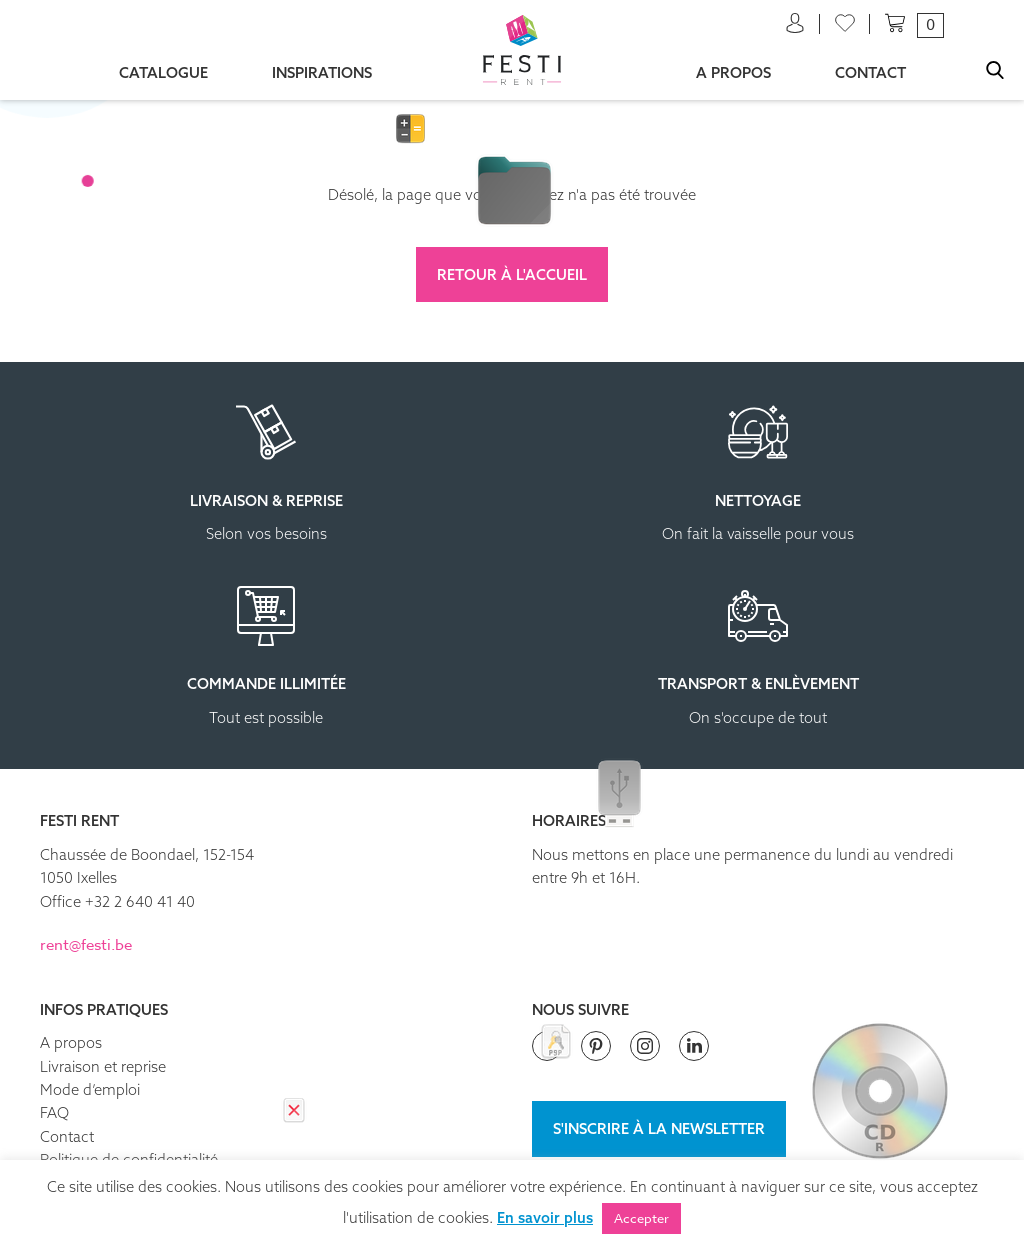 This screenshot has width=1024, height=1246. What do you see at coordinates (880, 1091) in the screenshot?
I see `a CD-R disc available for burning or writing data` at bounding box center [880, 1091].